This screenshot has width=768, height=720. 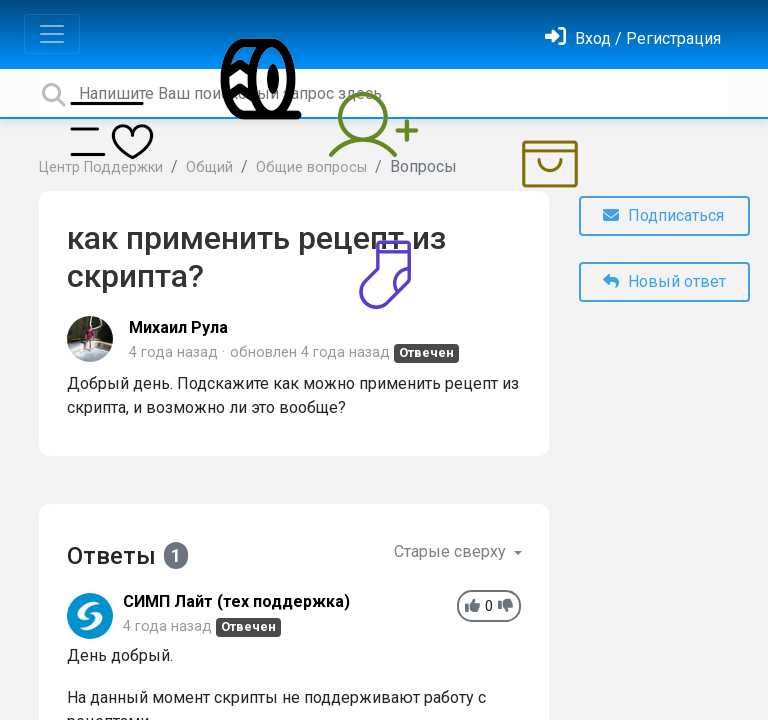 What do you see at coordinates (370, 127) in the screenshot?
I see `add a new contact or friend` at bounding box center [370, 127].